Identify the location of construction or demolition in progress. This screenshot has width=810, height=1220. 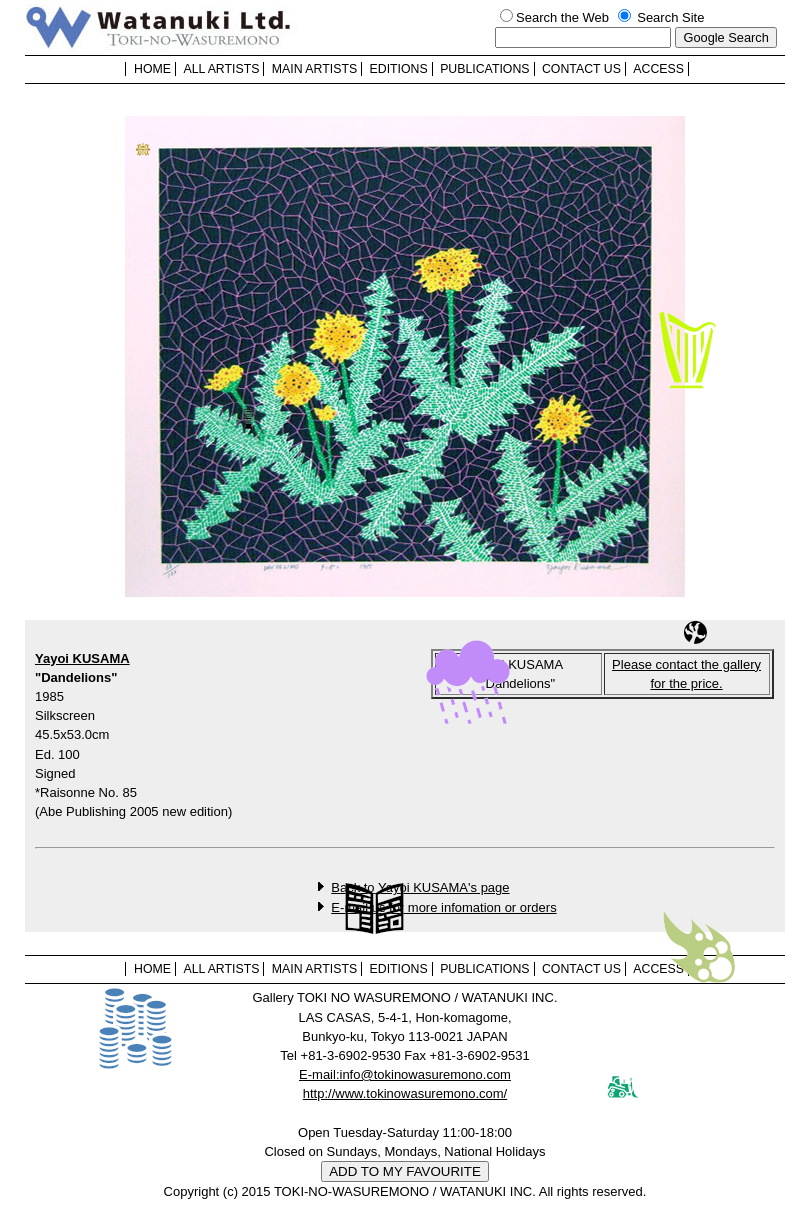
(623, 1087).